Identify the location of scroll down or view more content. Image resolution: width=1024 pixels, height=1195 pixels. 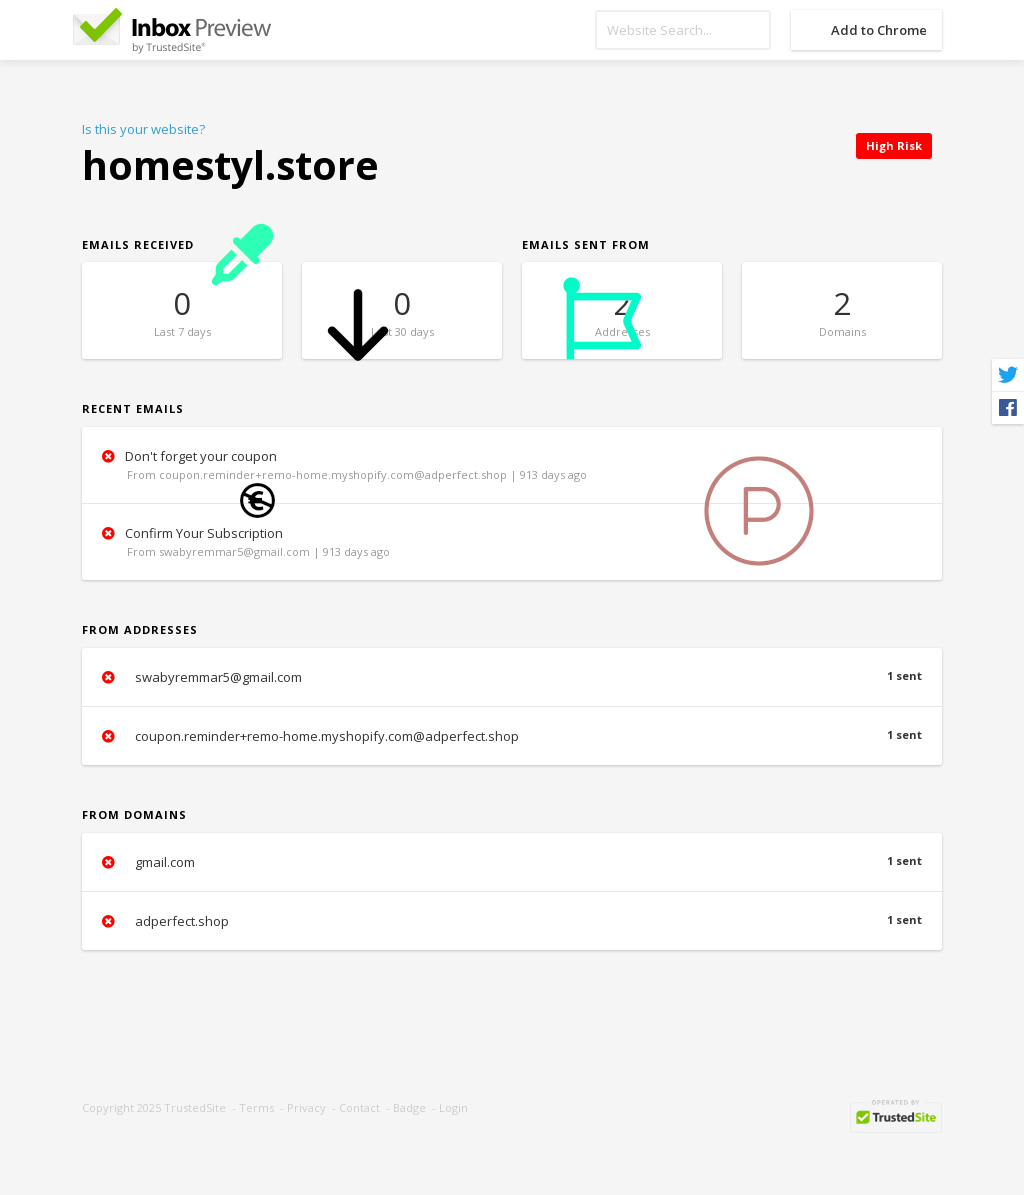
(358, 325).